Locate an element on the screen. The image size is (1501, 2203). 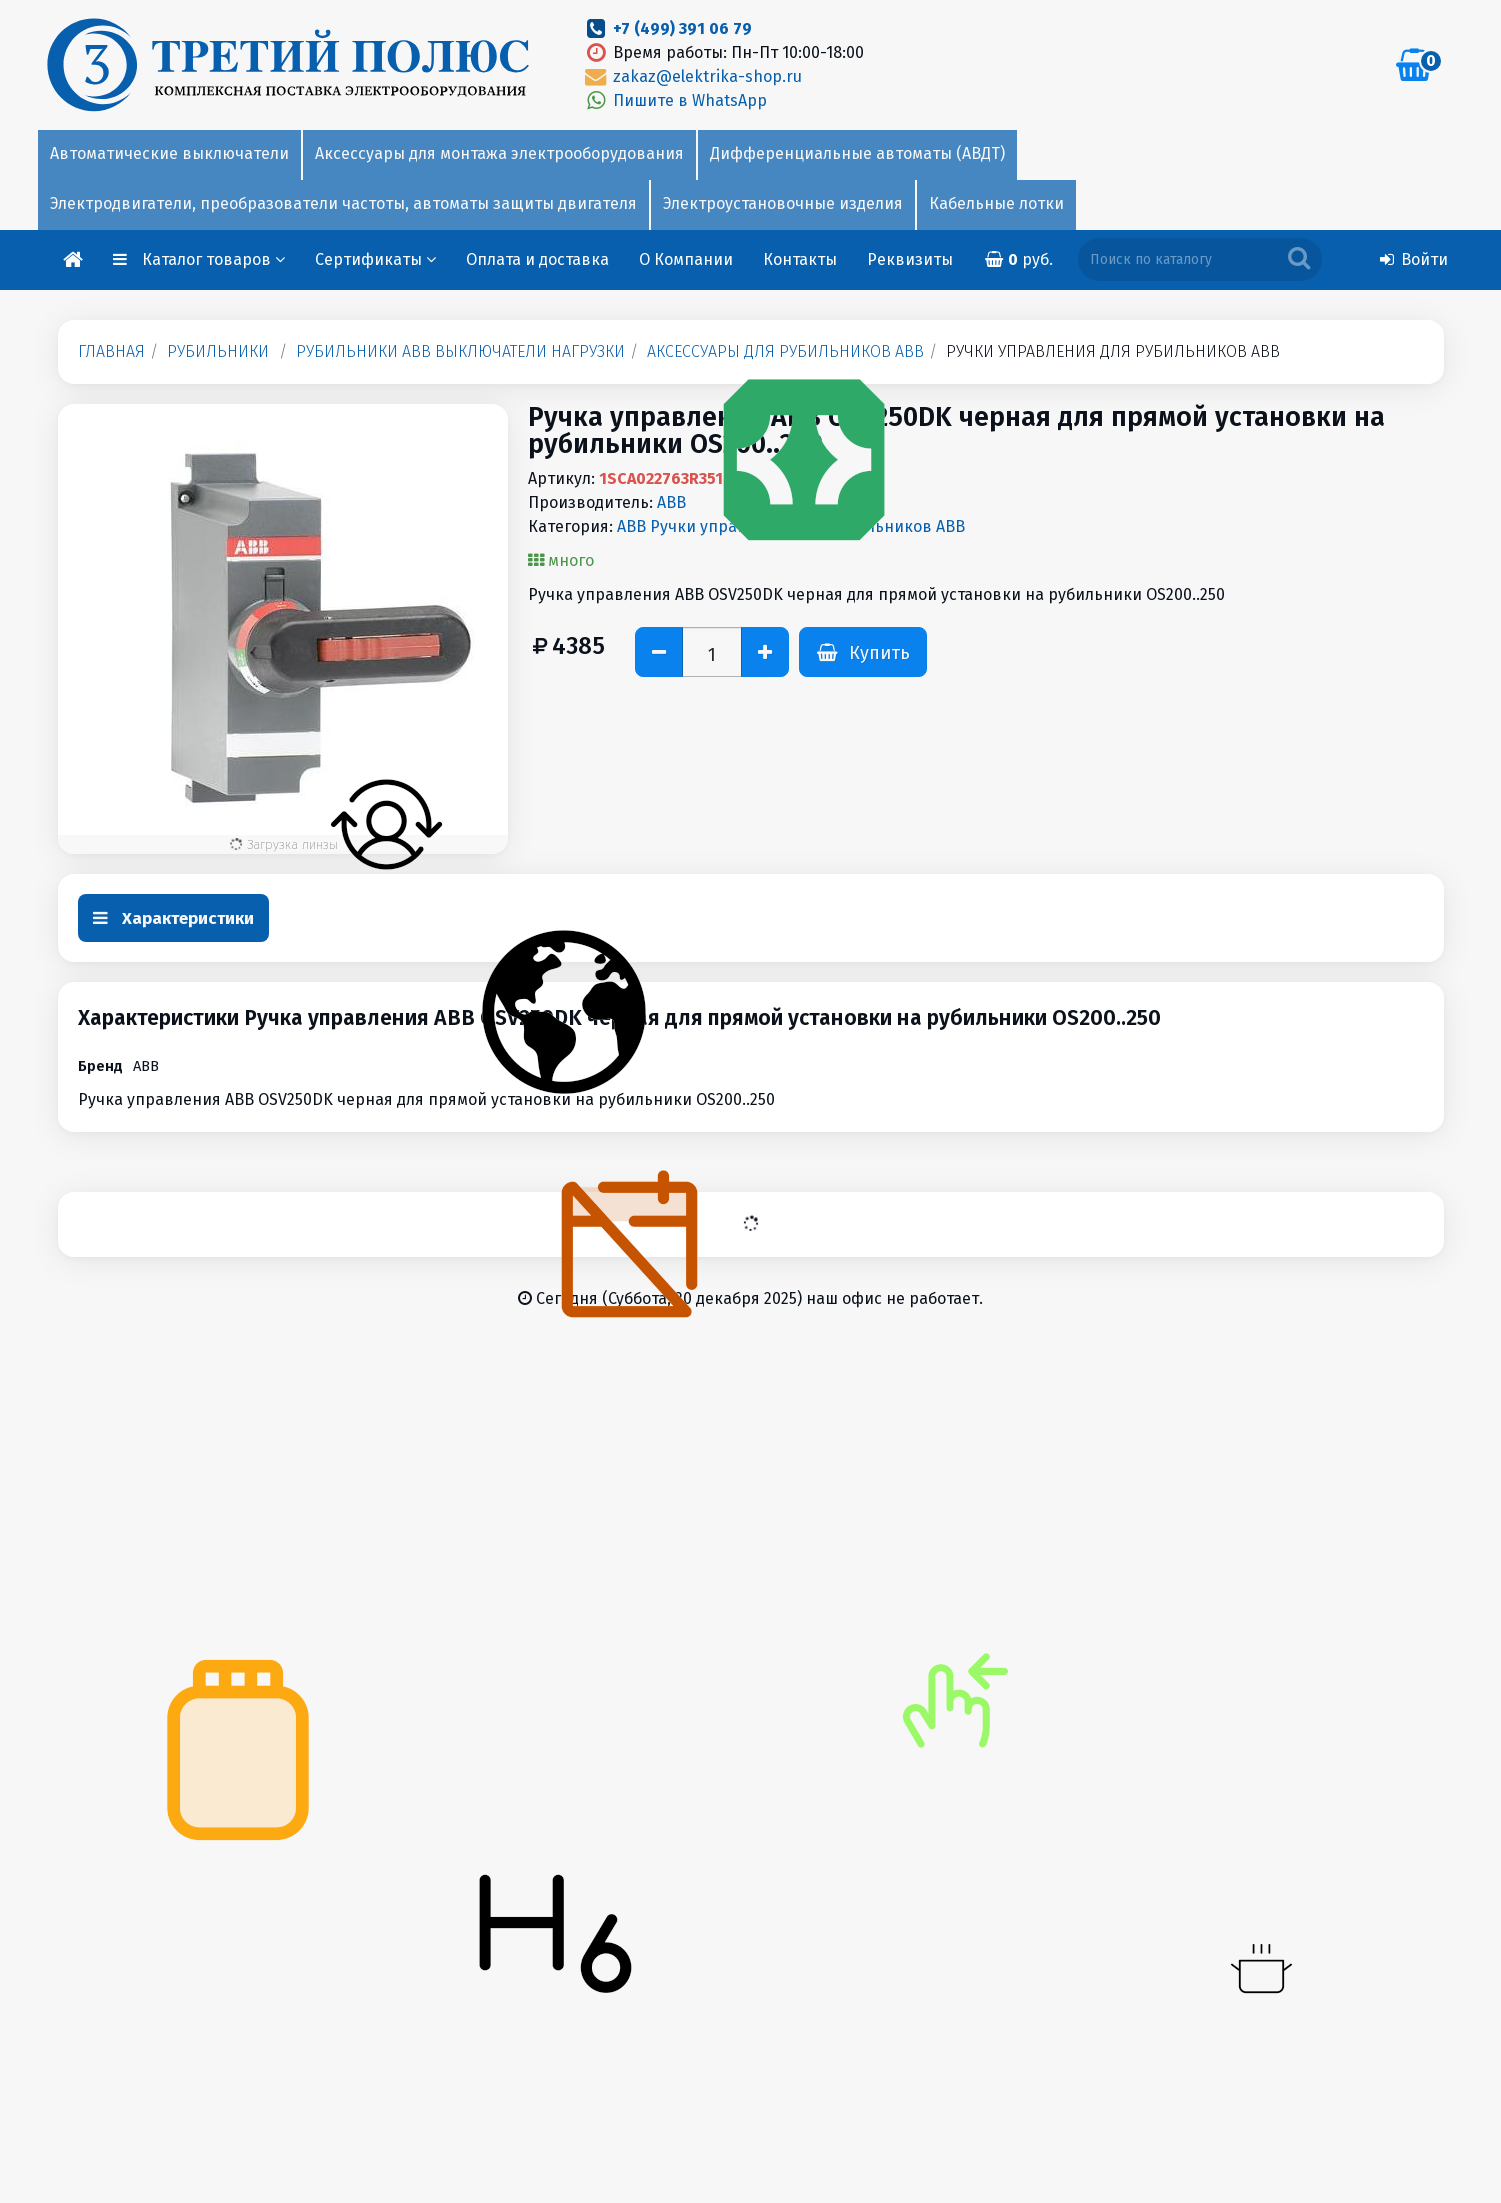
store or manage saved items is located at coordinates (238, 1750).